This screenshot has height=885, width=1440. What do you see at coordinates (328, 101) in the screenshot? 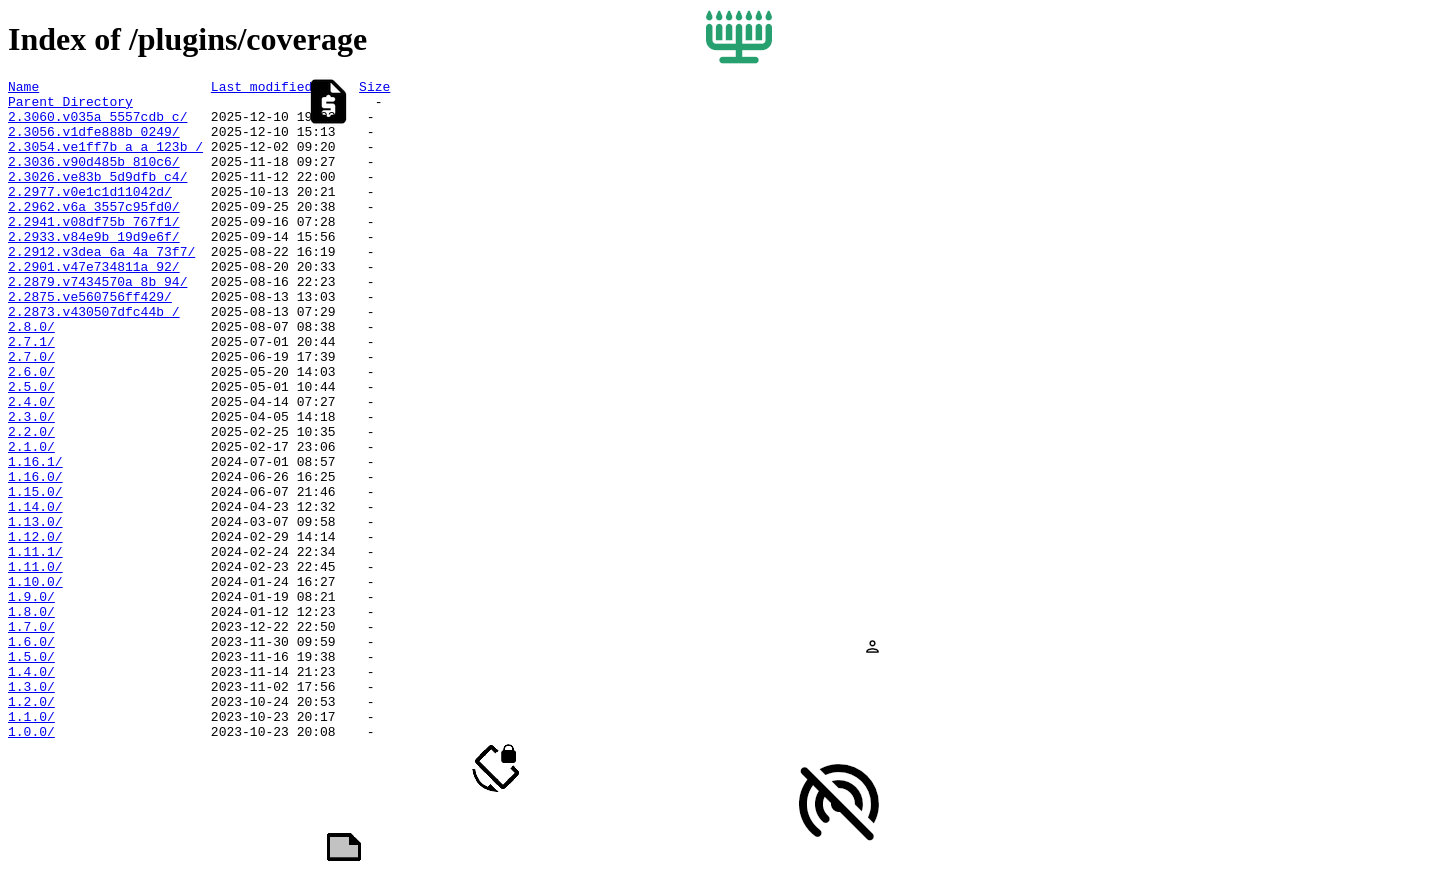
I see `request a price quote or estimate` at bounding box center [328, 101].